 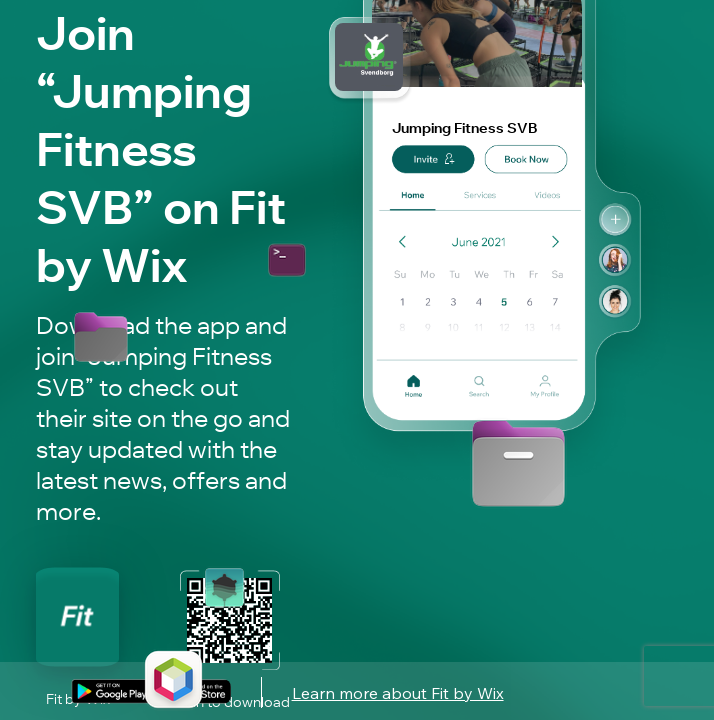 I want to click on launch gnome mines game, so click(x=224, y=587).